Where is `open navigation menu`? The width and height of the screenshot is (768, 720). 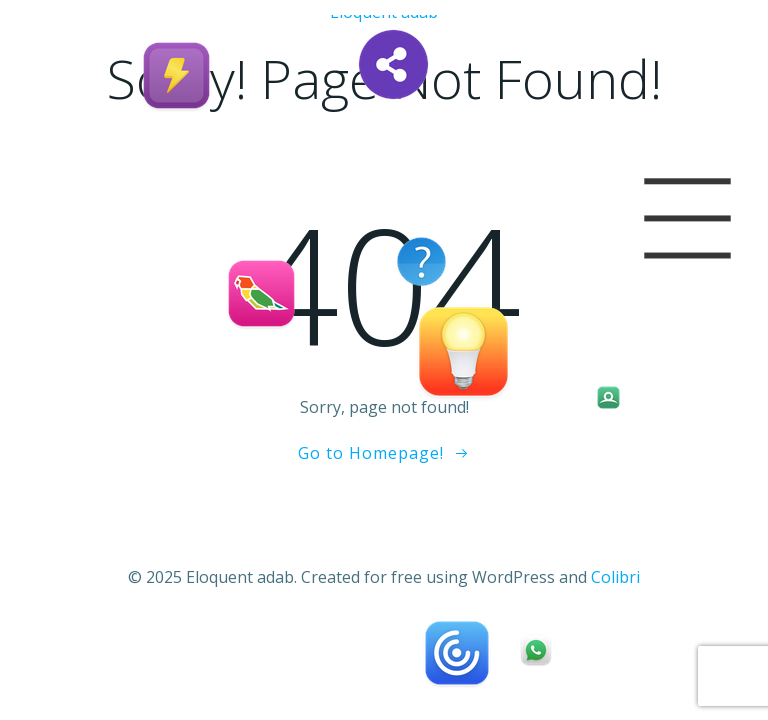
open navigation menu is located at coordinates (687, 221).